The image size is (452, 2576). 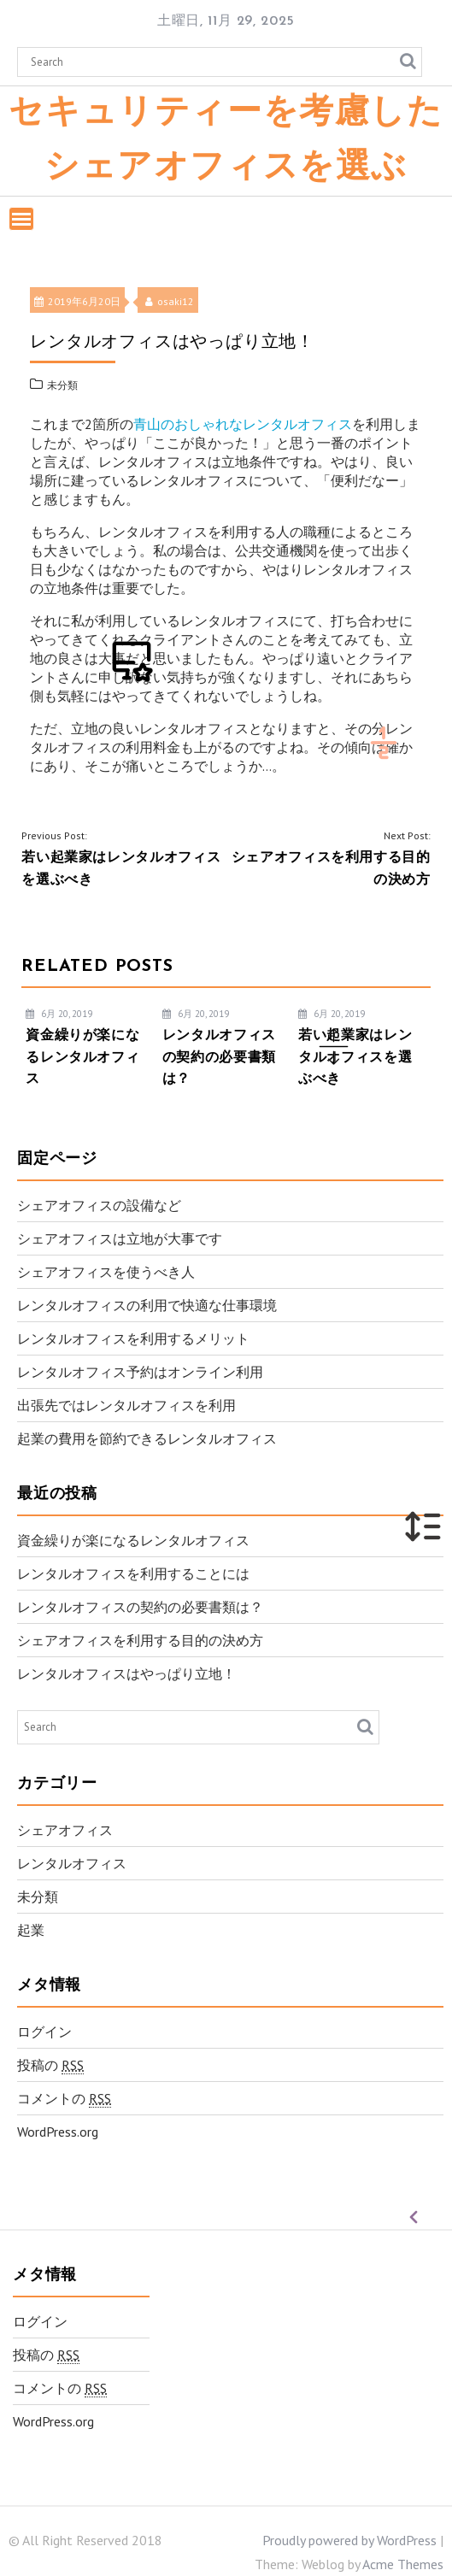 What do you see at coordinates (424, 1526) in the screenshot?
I see `adjust line spacing in text` at bounding box center [424, 1526].